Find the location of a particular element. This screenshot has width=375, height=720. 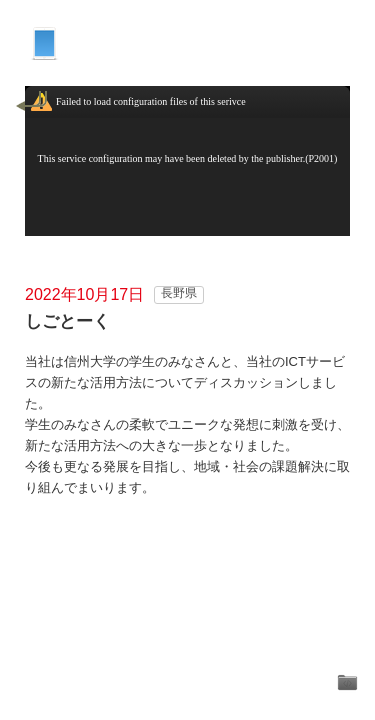

reply to all recipients of an email is located at coordinates (31, 99).